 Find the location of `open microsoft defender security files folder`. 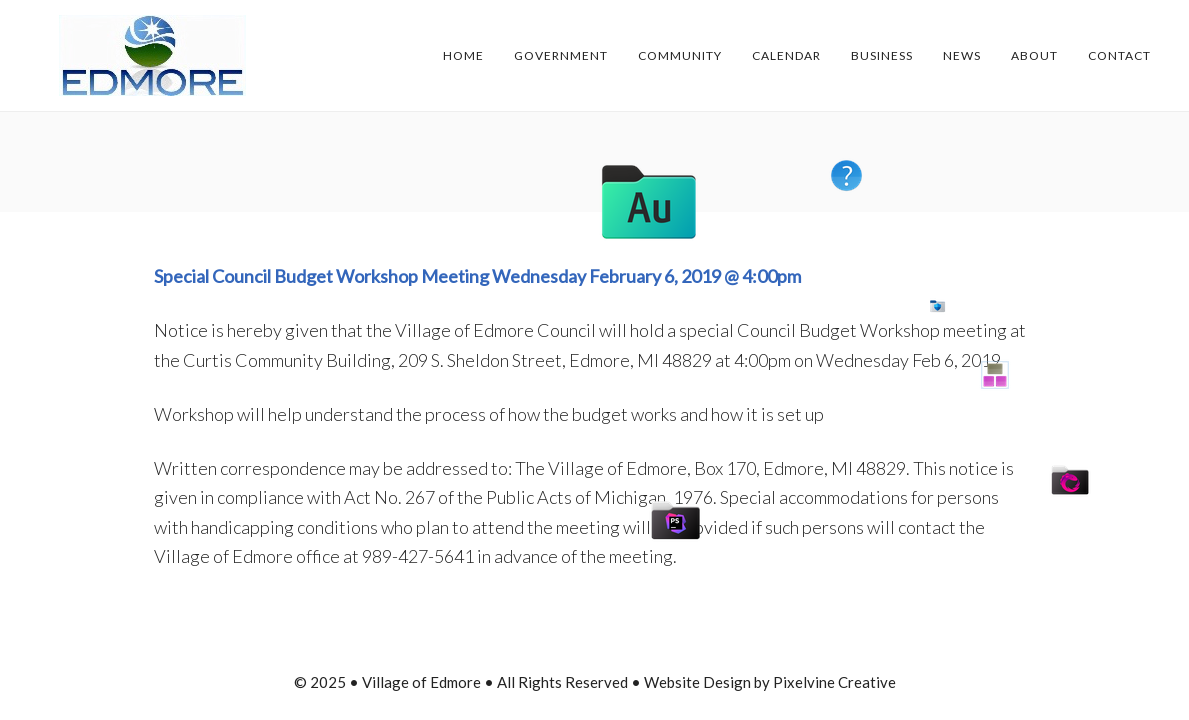

open microsoft defender security files folder is located at coordinates (937, 306).